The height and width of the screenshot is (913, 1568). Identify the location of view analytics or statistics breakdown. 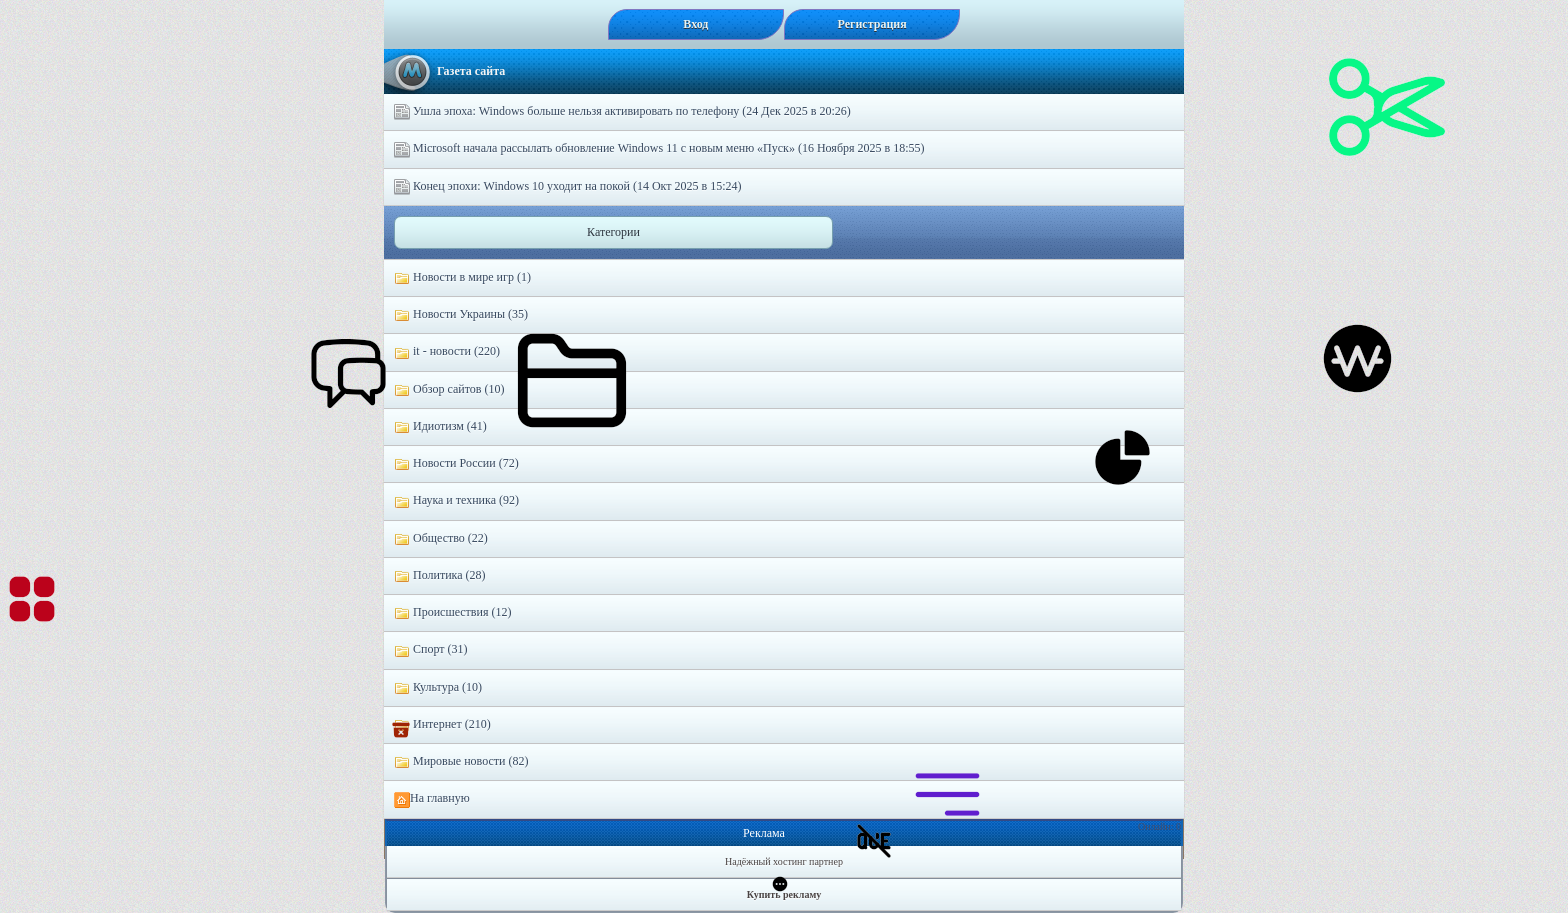
(1122, 457).